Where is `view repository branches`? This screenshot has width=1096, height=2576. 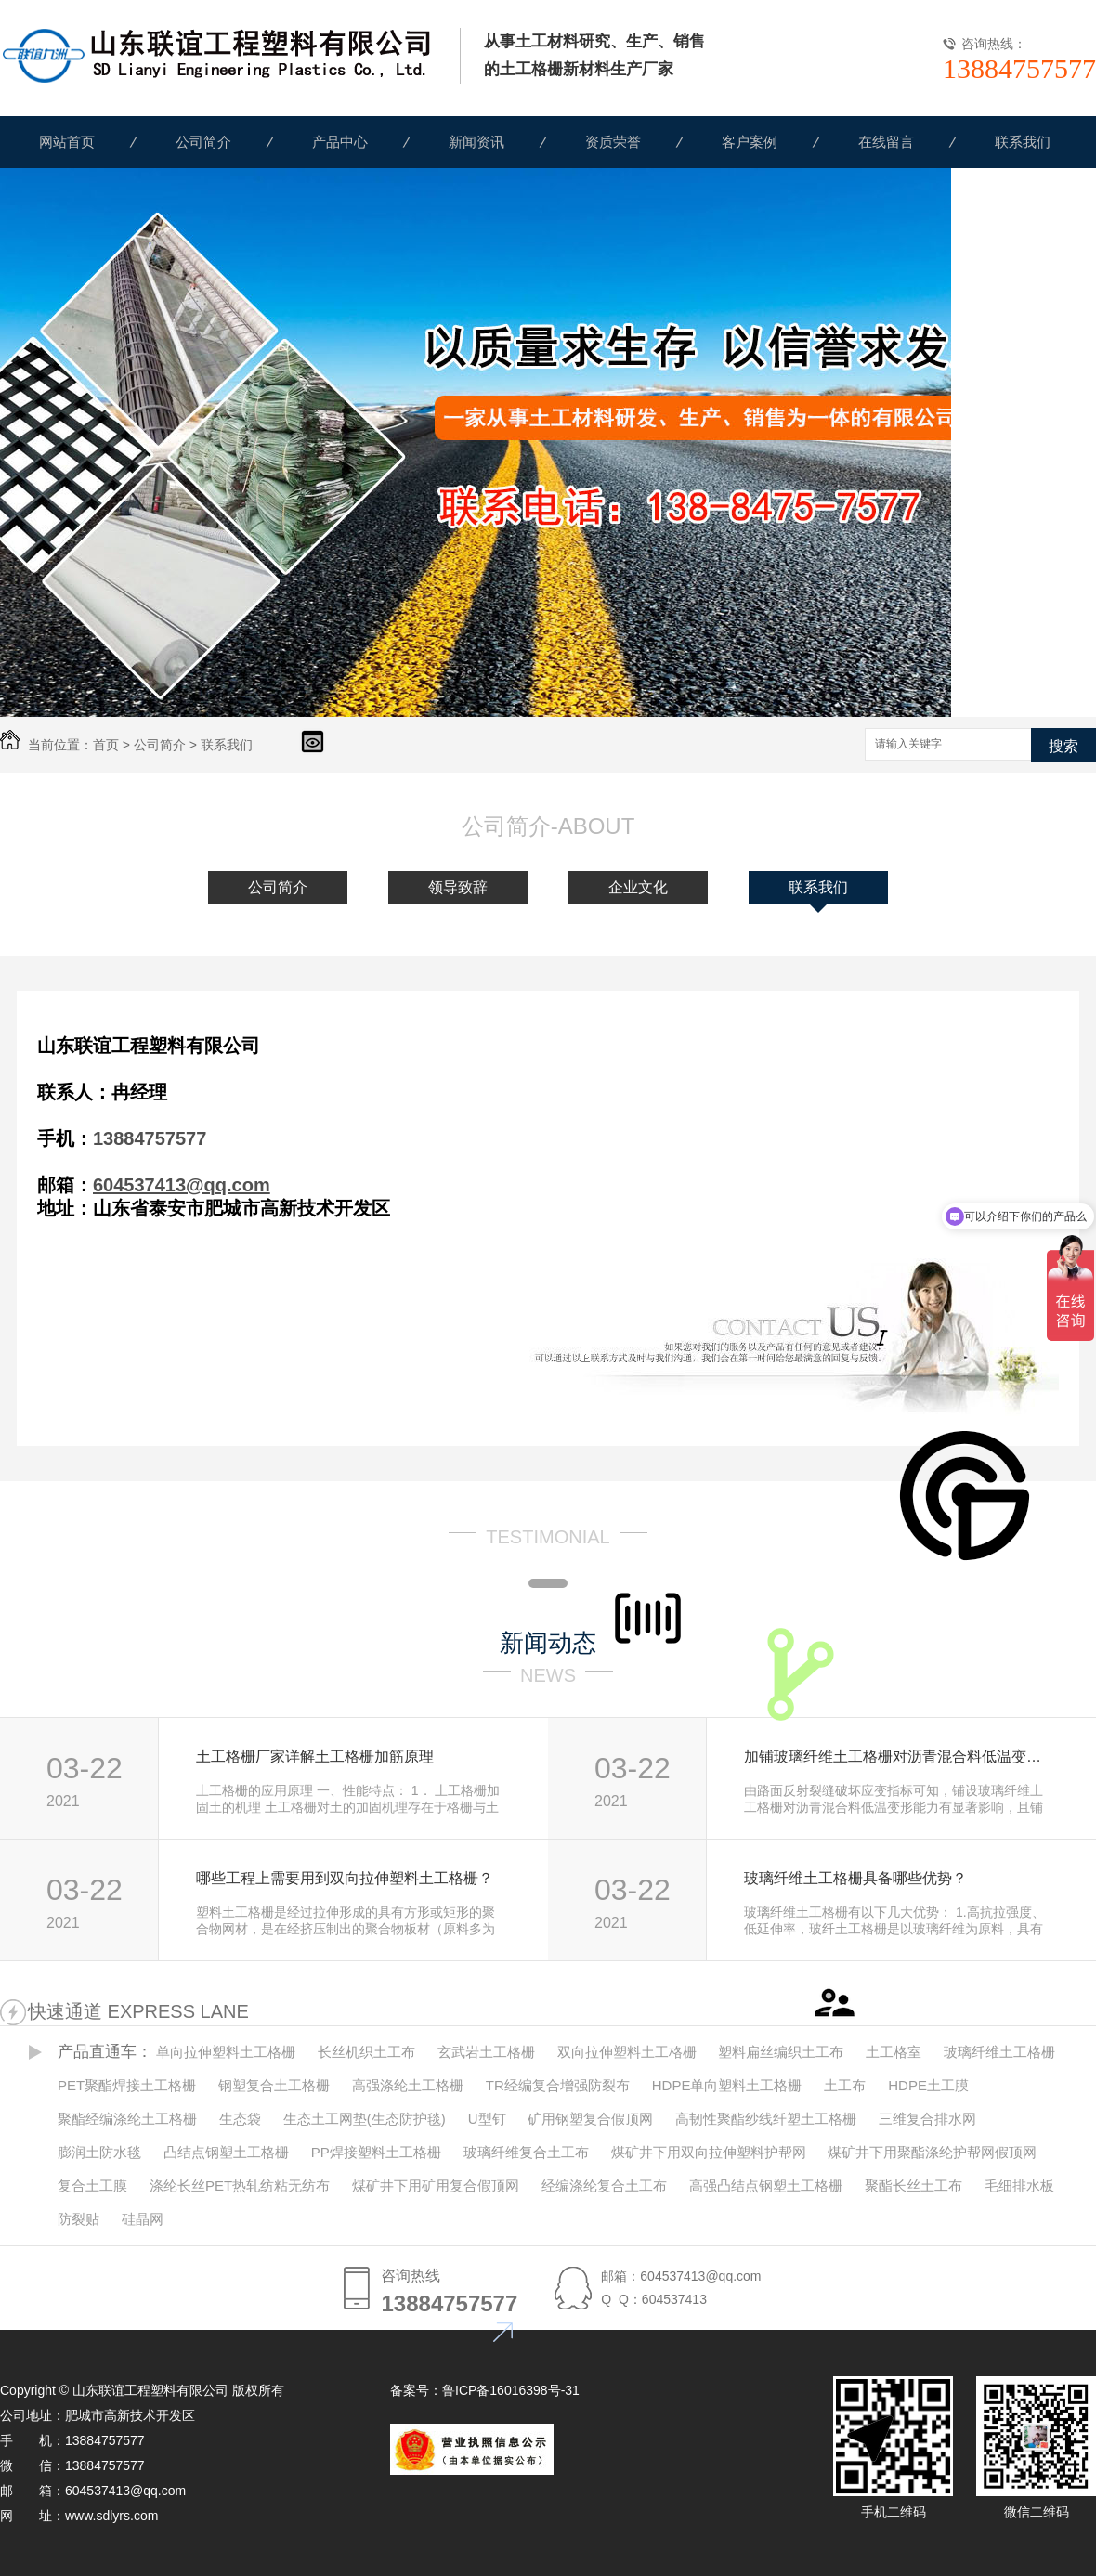
view repository branches is located at coordinates (801, 1674).